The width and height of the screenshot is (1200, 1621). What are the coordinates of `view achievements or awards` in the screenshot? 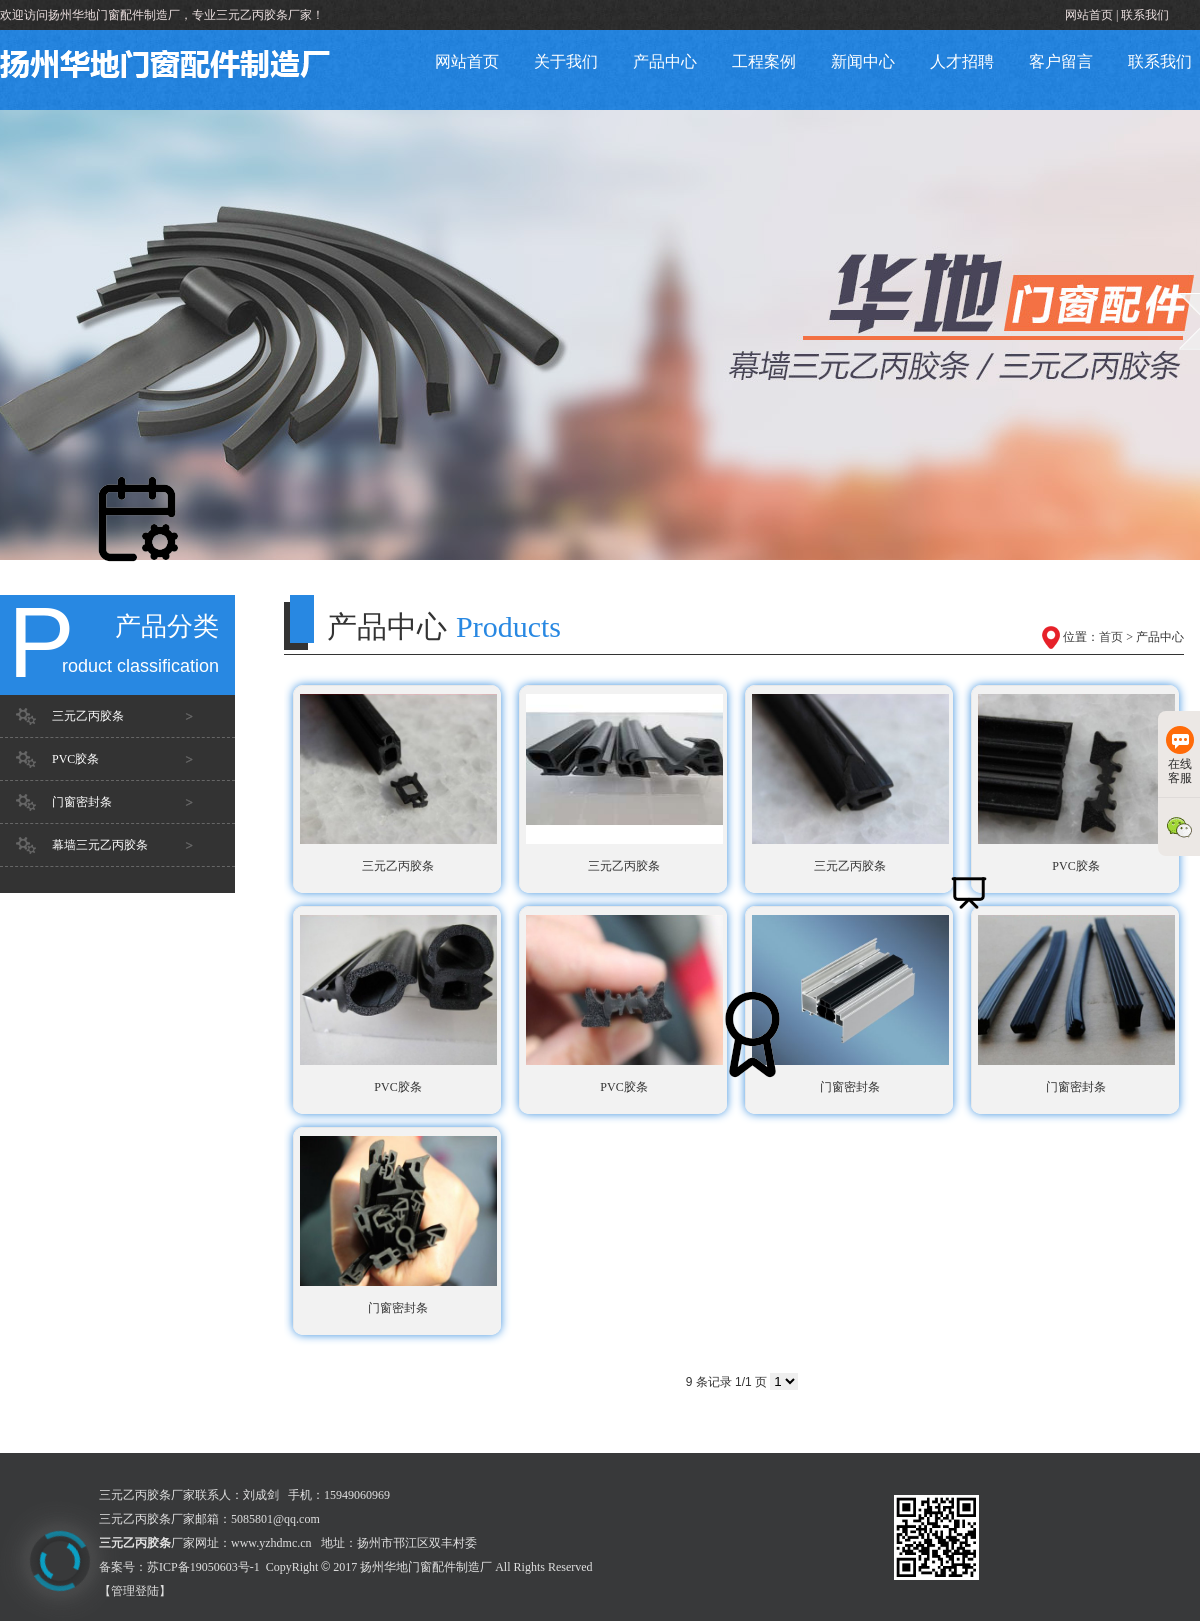 It's located at (752, 1034).